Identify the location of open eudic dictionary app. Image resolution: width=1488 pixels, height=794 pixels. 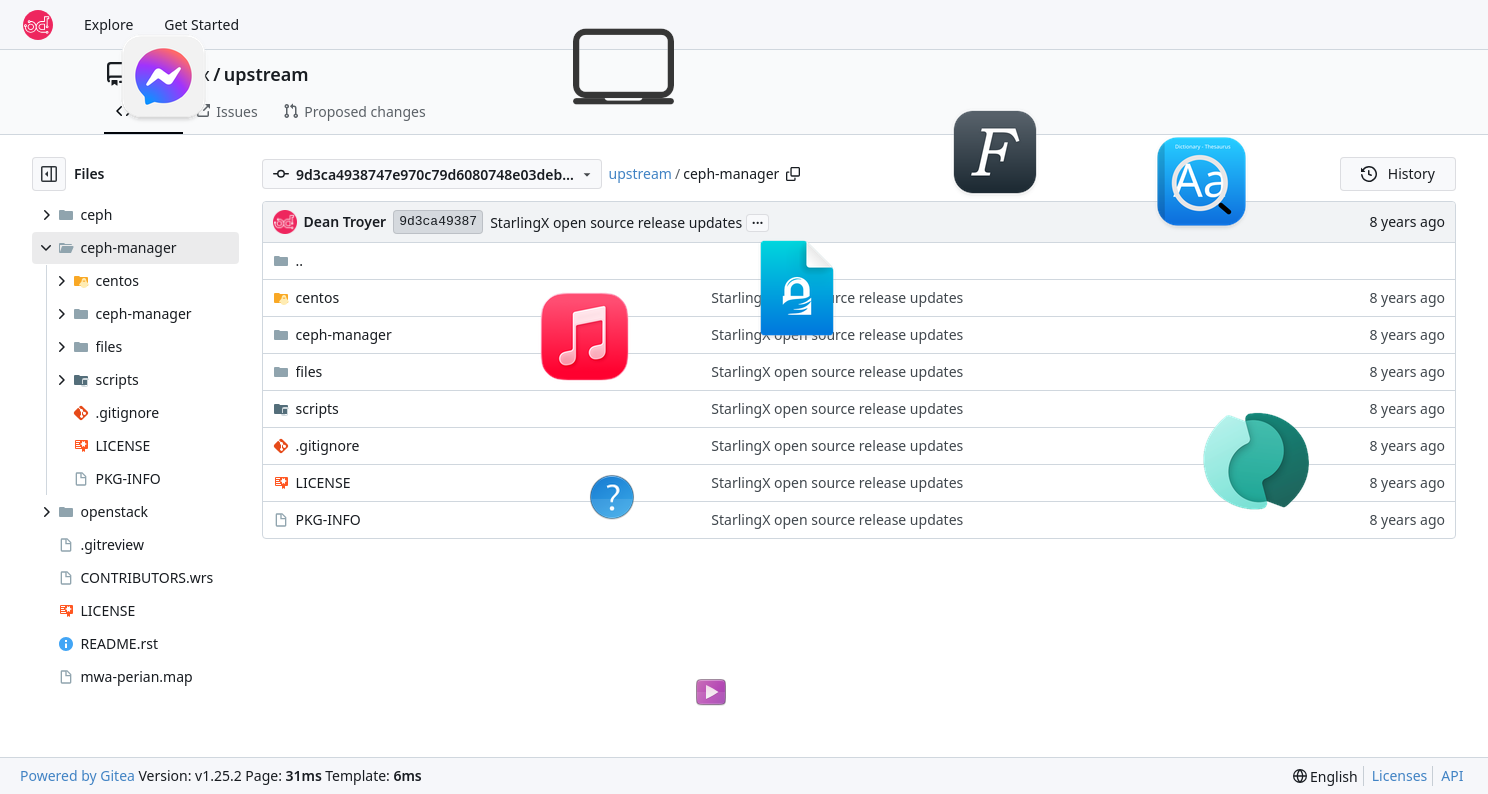
(1201, 181).